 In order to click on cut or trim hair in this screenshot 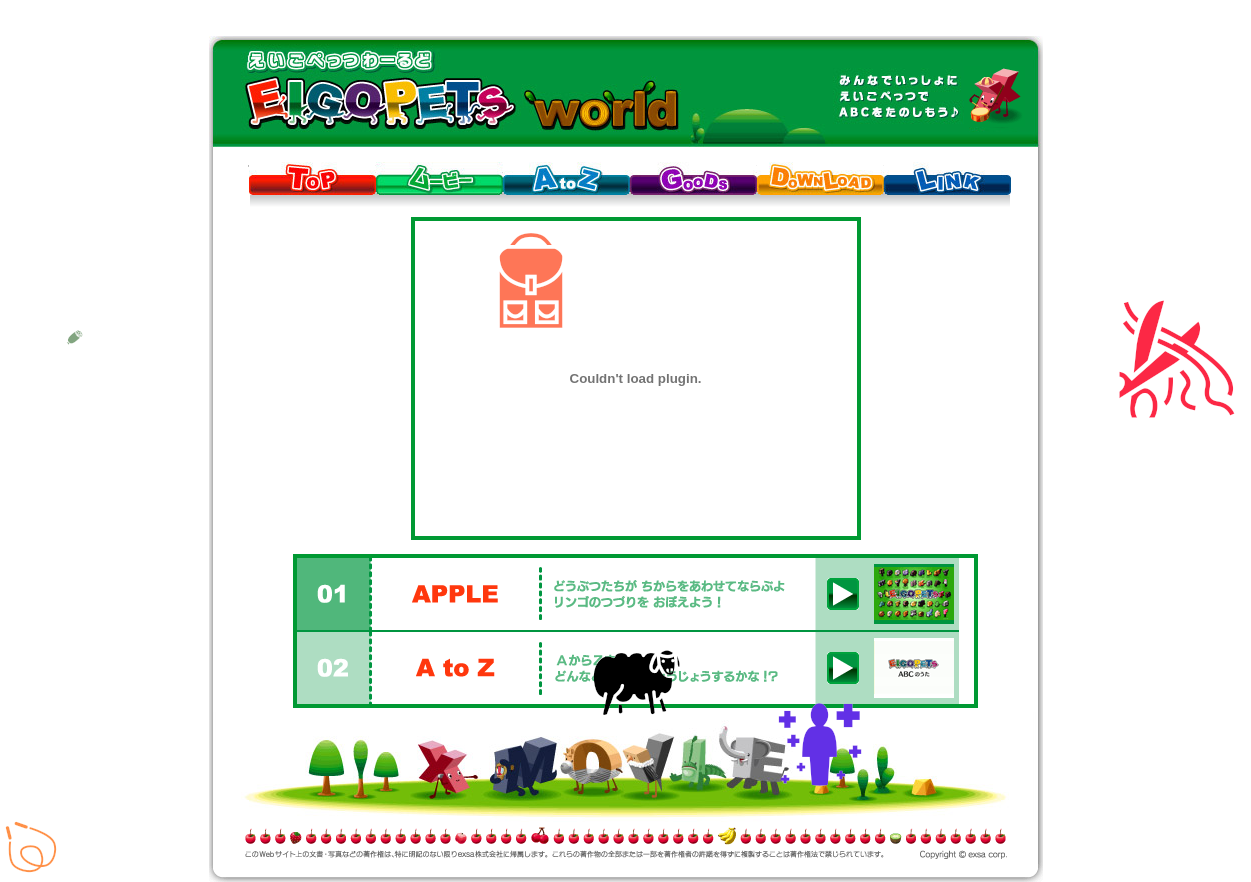, I will do `click(1178, 358)`.